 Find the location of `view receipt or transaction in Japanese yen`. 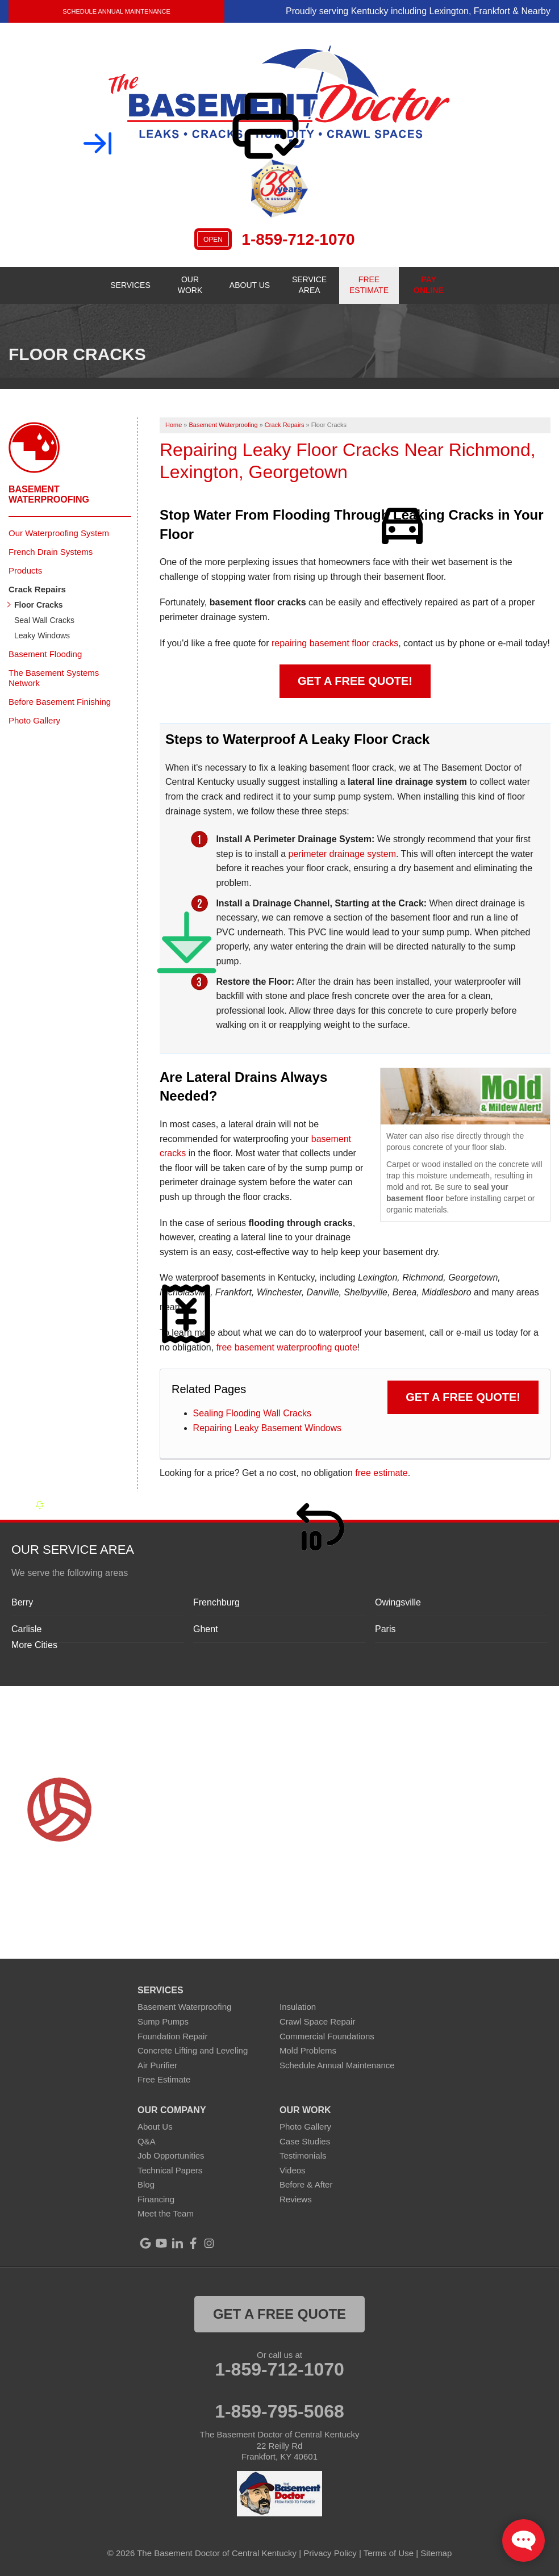

view receipt or transaction in Japanese yen is located at coordinates (186, 1314).